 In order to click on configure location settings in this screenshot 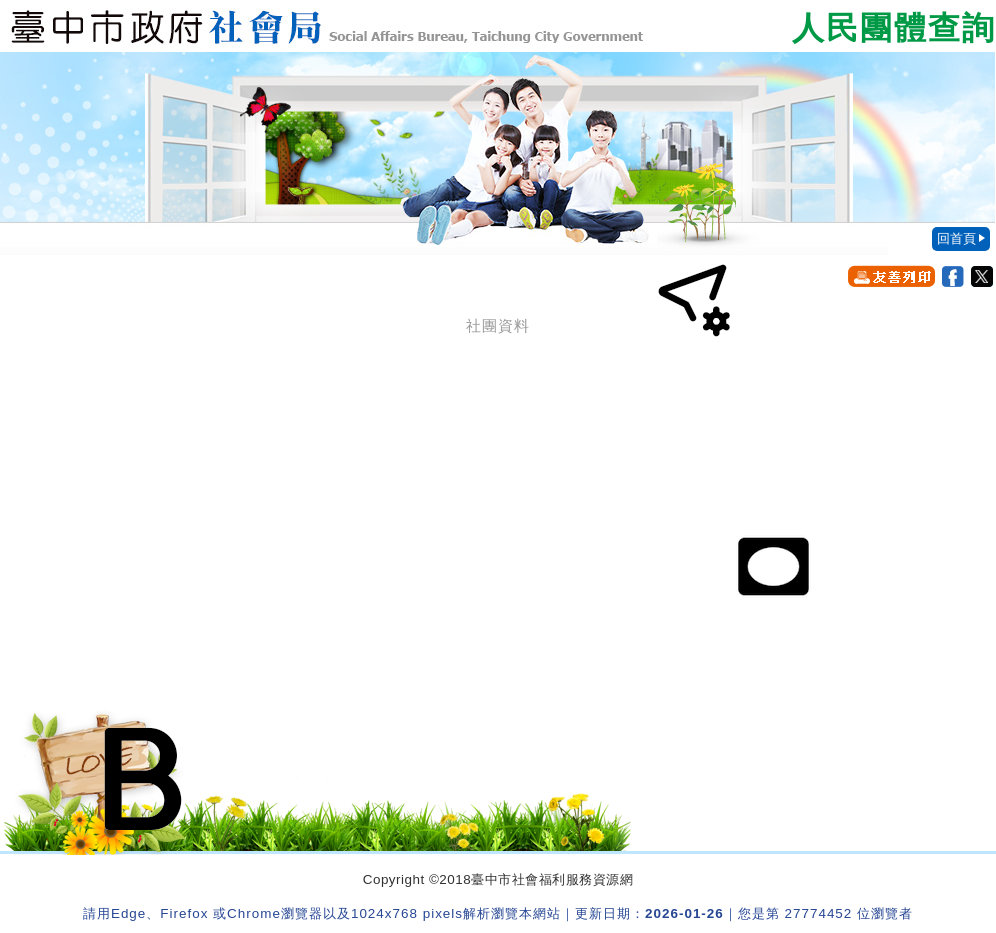, I will do `click(693, 298)`.